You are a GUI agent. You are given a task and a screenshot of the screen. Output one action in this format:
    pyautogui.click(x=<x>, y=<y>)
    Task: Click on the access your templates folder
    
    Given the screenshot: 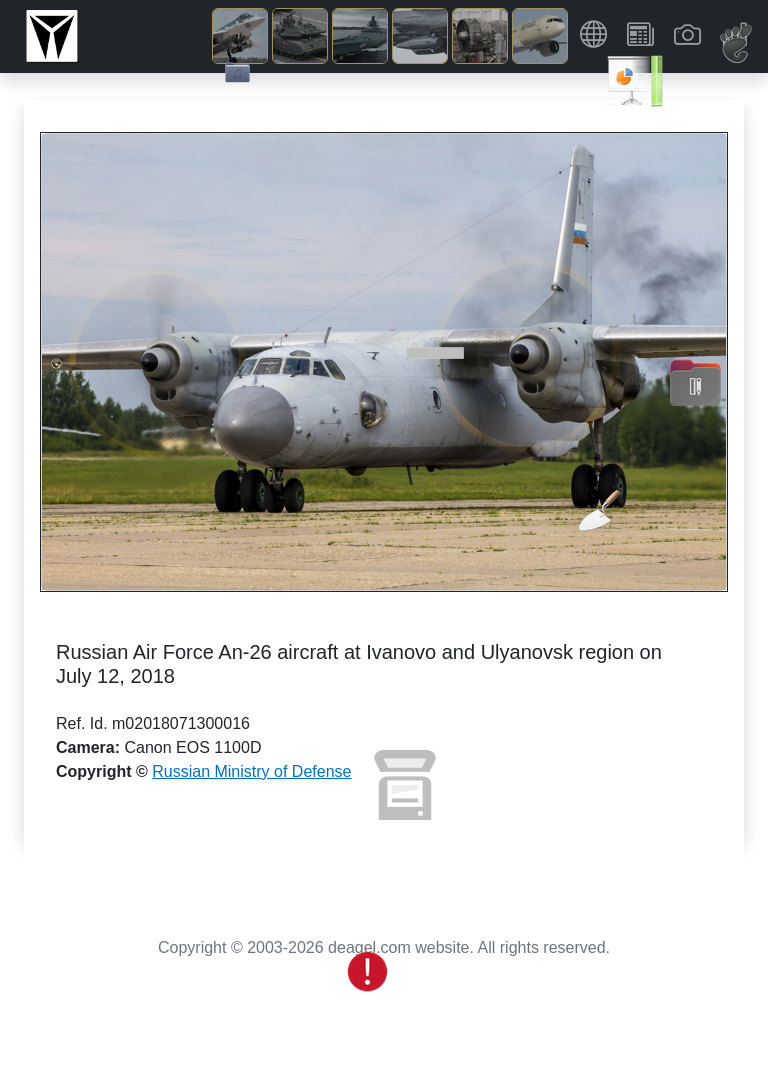 What is the action you would take?
    pyautogui.click(x=695, y=382)
    